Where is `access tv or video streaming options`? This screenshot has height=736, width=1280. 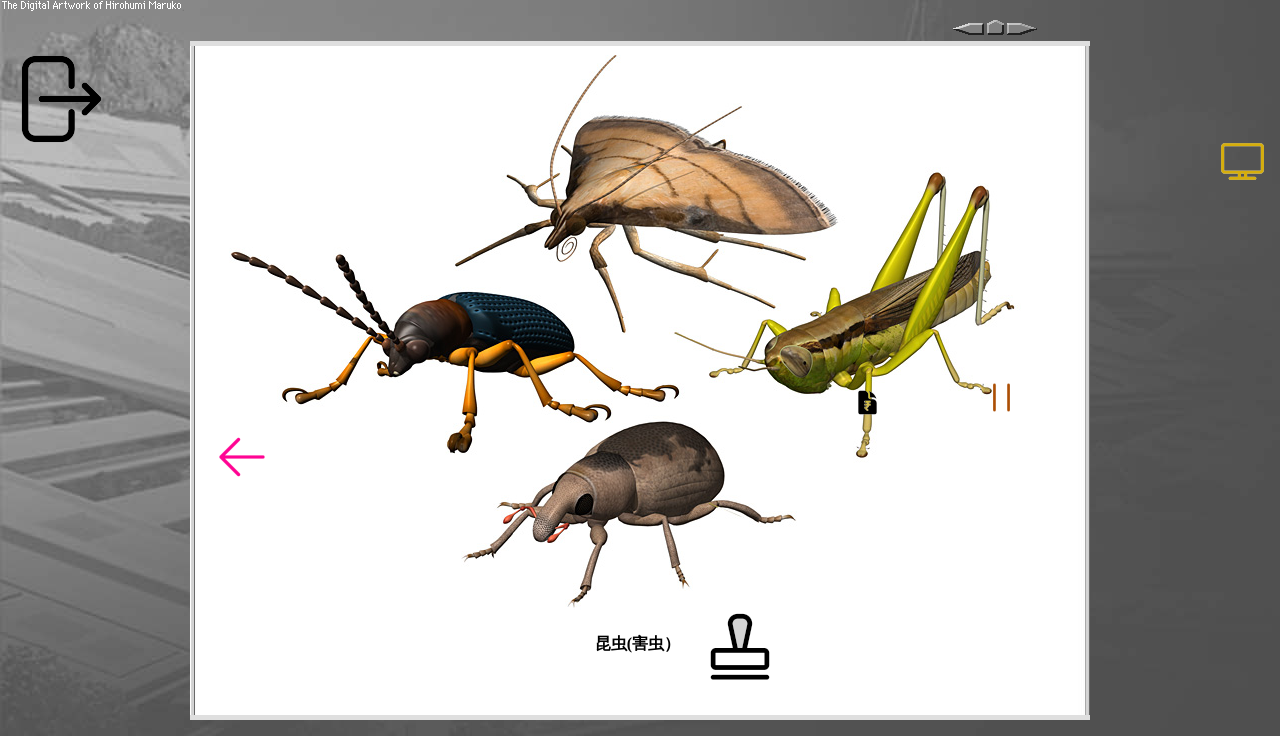
access tv or video streaming options is located at coordinates (1242, 161).